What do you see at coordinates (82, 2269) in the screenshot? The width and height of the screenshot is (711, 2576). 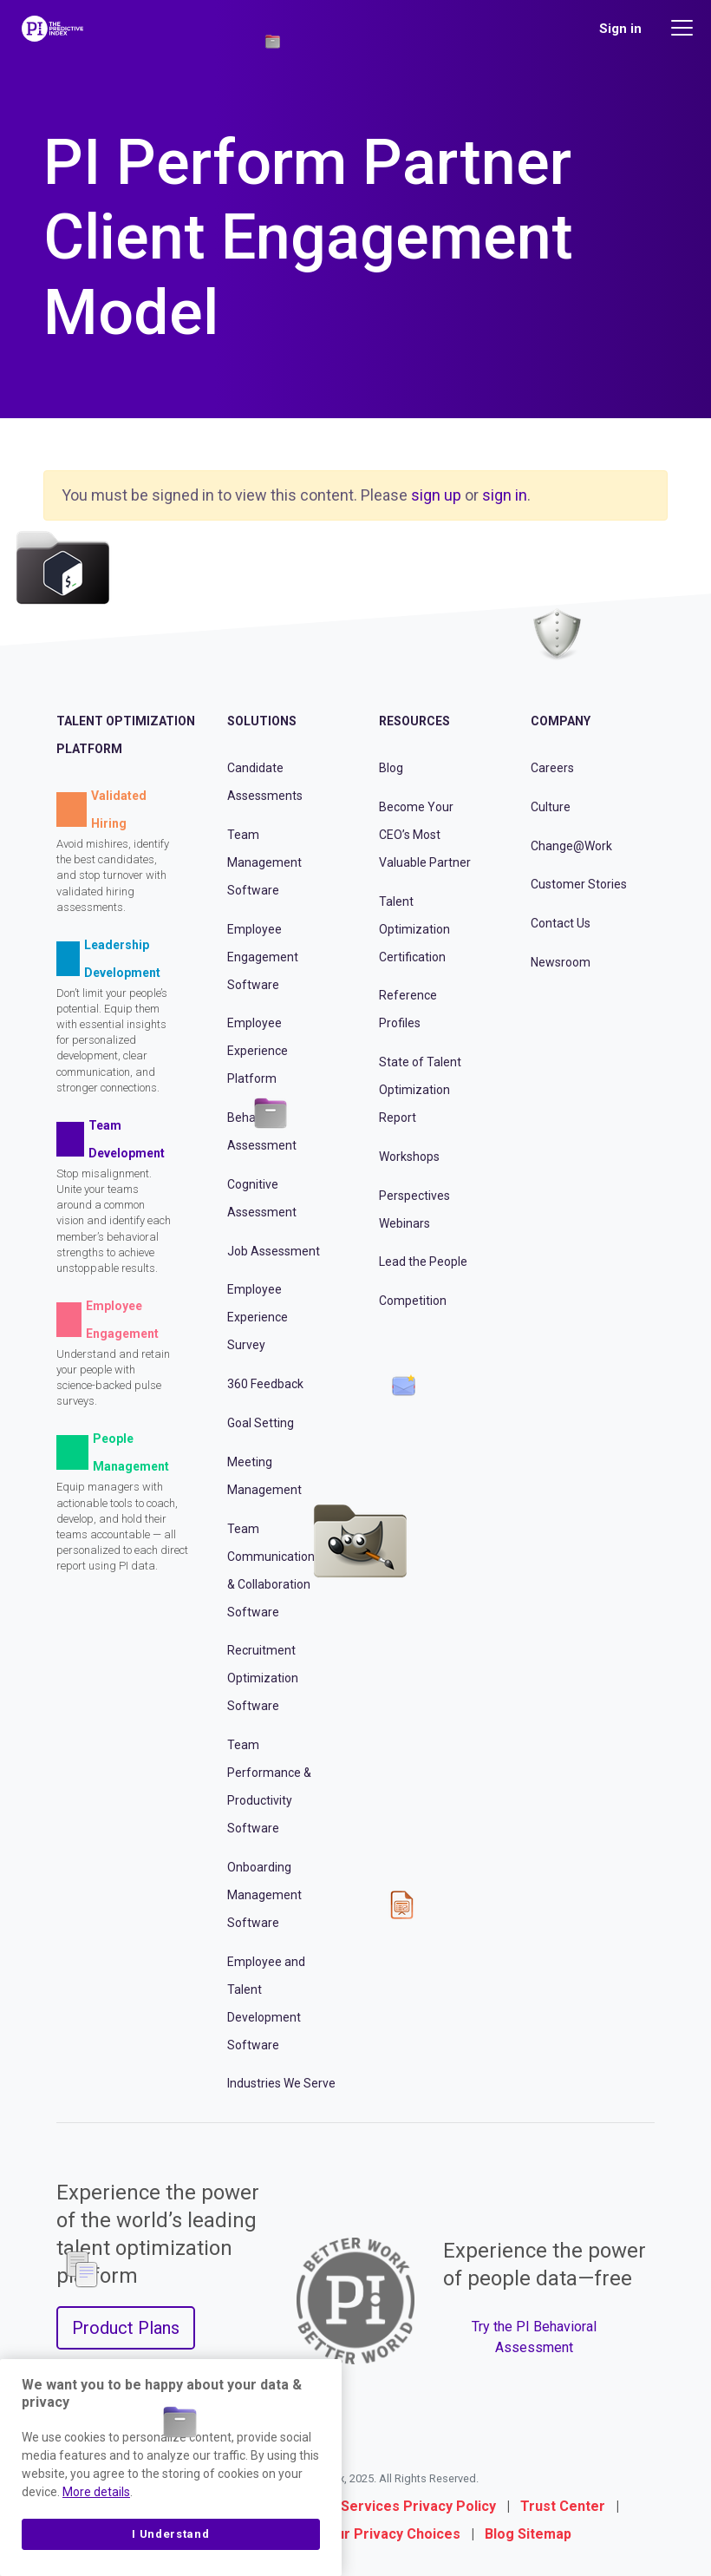 I see `copy selected content to clipboard` at bounding box center [82, 2269].